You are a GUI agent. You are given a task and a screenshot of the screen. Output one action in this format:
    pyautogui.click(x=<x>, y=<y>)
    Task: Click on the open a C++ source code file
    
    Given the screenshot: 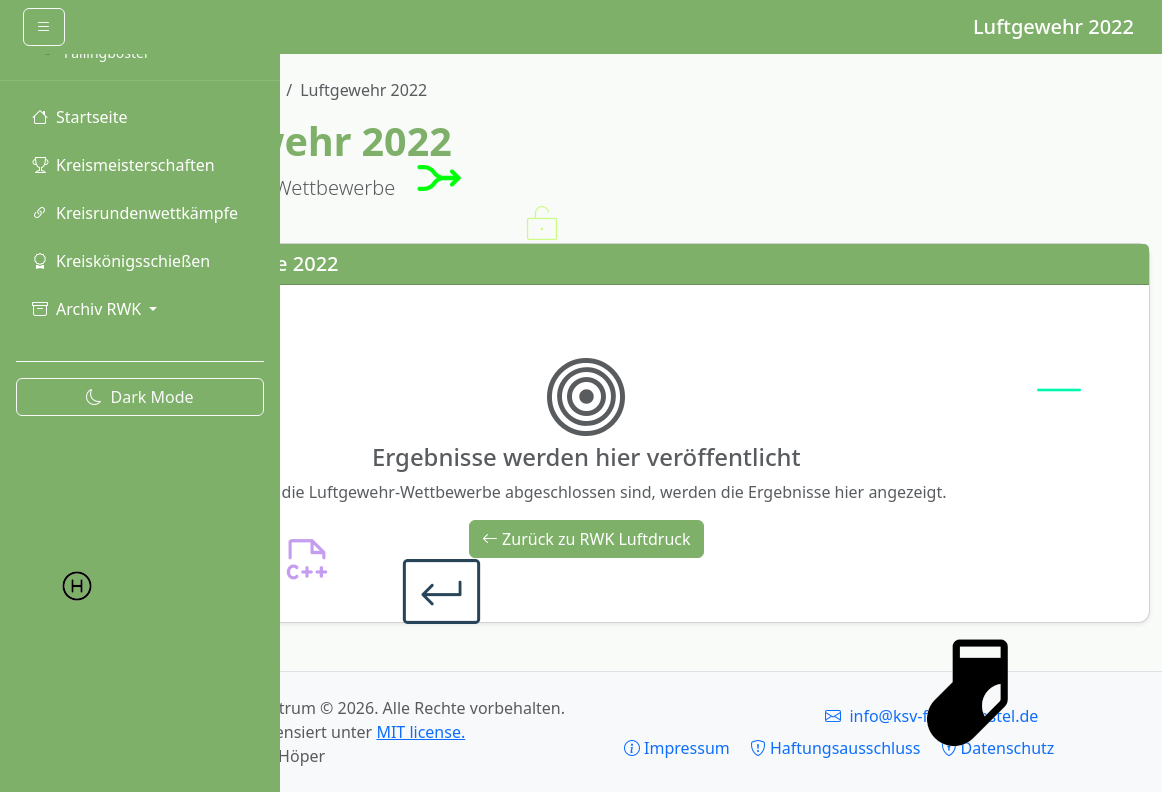 What is the action you would take?
    pyautogui.click(x=307, y=561)
    